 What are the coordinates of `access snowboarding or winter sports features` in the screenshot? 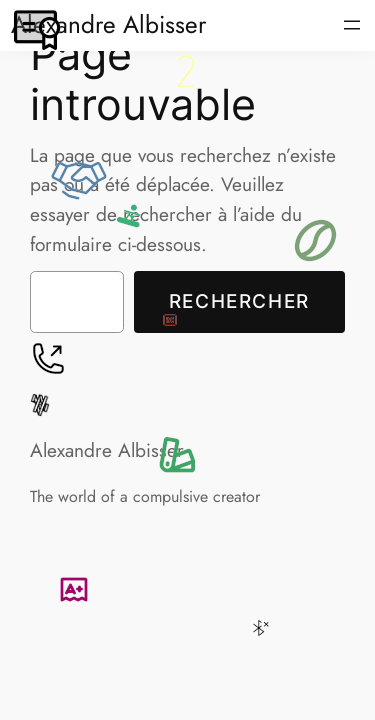 It's located at (130, 216).